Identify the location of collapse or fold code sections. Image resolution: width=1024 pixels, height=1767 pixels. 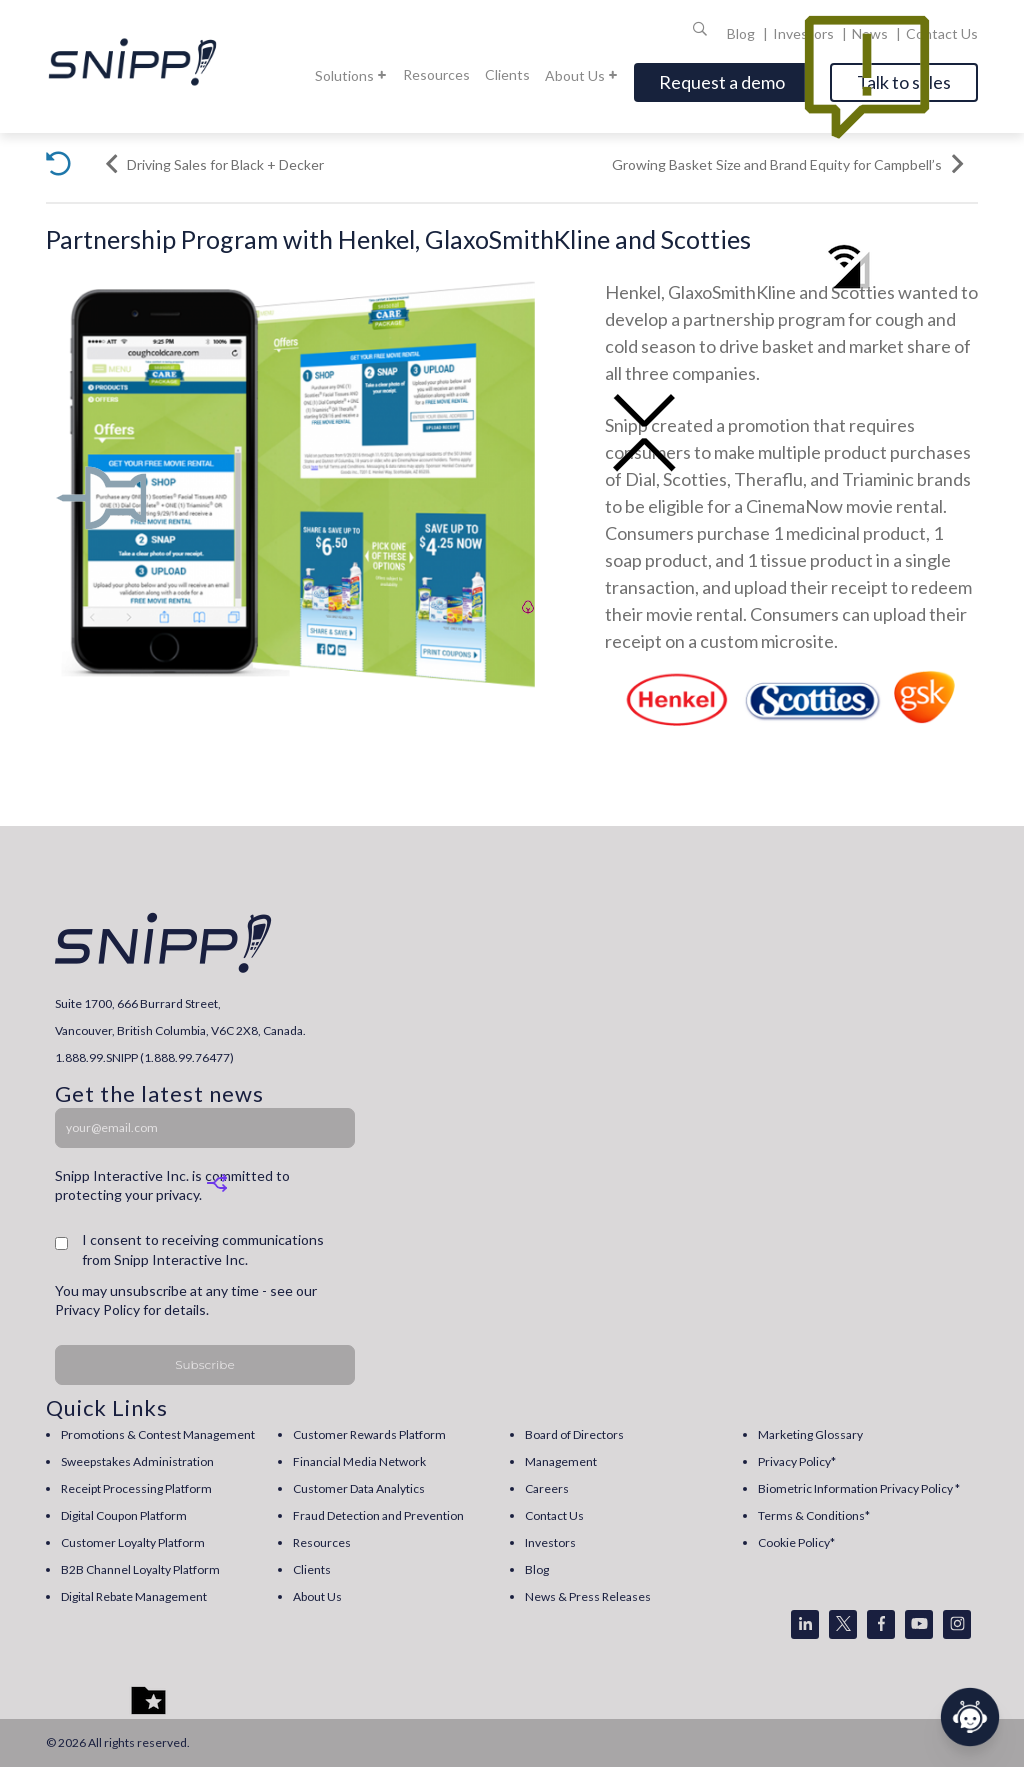
(644, 431).